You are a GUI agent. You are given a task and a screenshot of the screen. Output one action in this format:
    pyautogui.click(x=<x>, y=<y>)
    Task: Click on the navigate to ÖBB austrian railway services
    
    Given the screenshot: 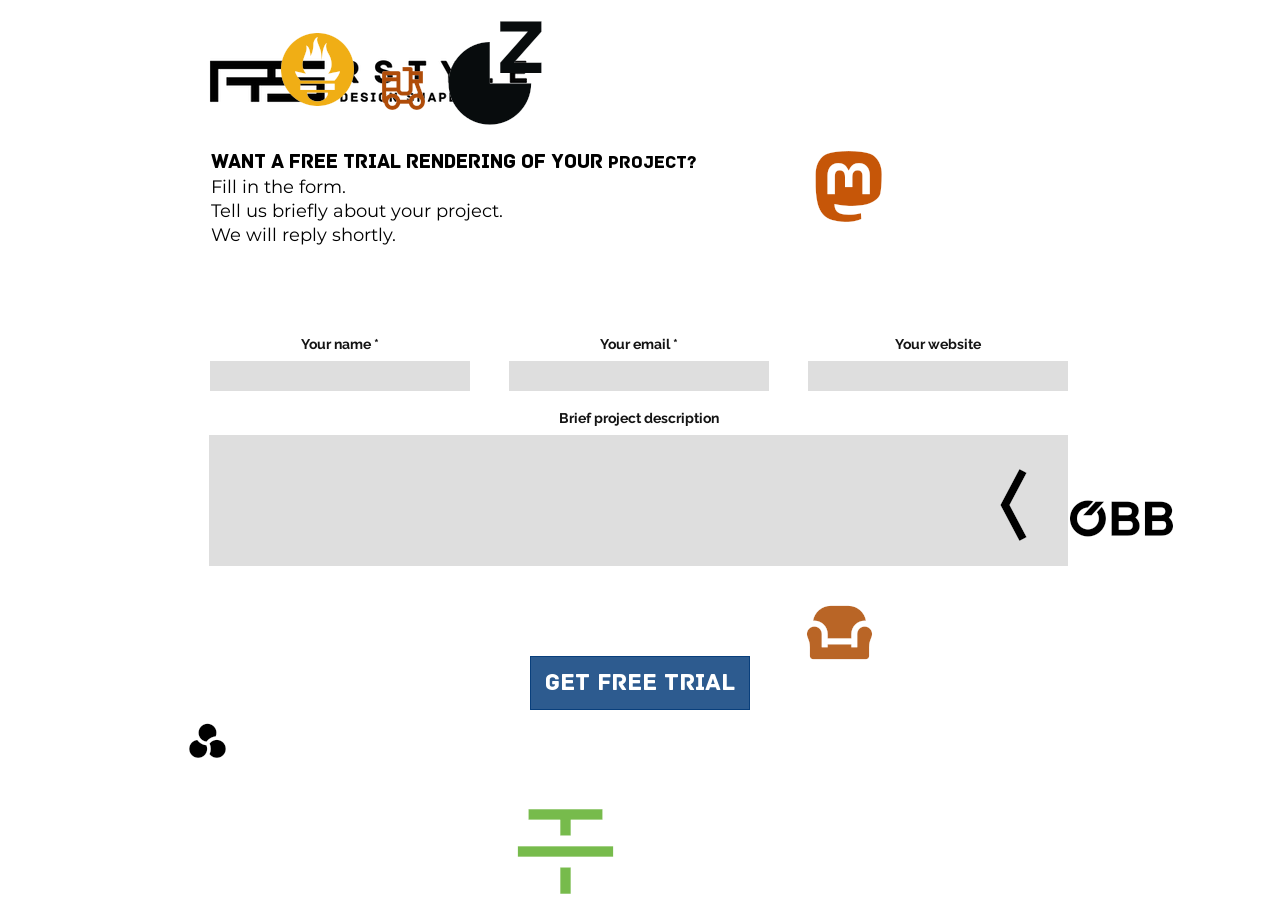 What is the action you would take?
    pyautogui.click(x=1121, y=518)
    